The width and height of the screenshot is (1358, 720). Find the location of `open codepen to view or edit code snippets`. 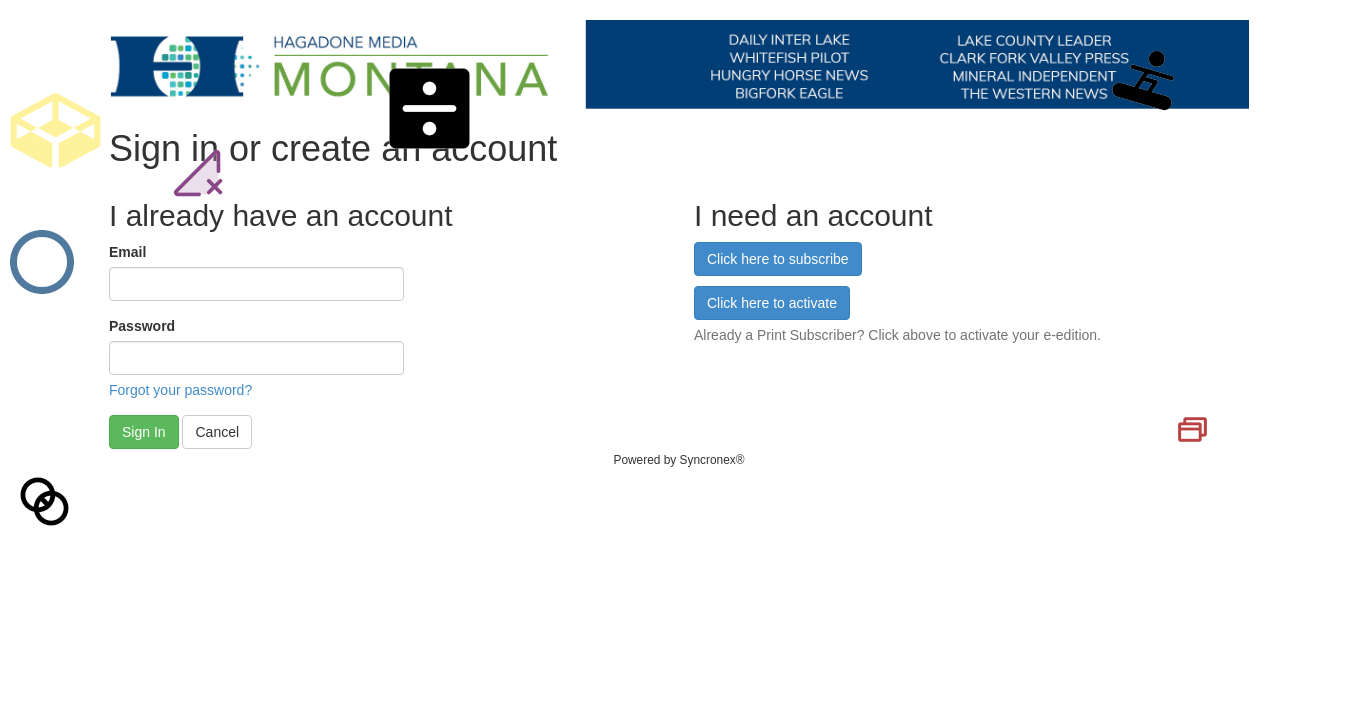

open codepen to view or edit code snippets is located at coordinates (55, 131).